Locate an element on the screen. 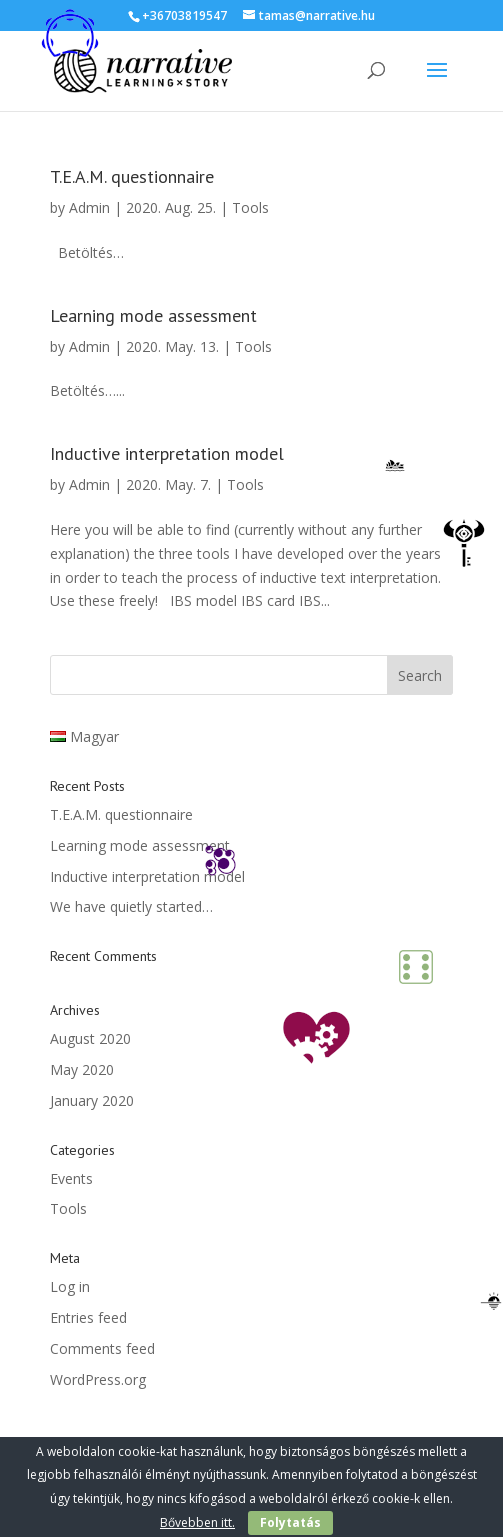 The height and width of the screenshot is (1537, 503). explore hidden romance or secret admirer features is located at coordinates (316, 1041).